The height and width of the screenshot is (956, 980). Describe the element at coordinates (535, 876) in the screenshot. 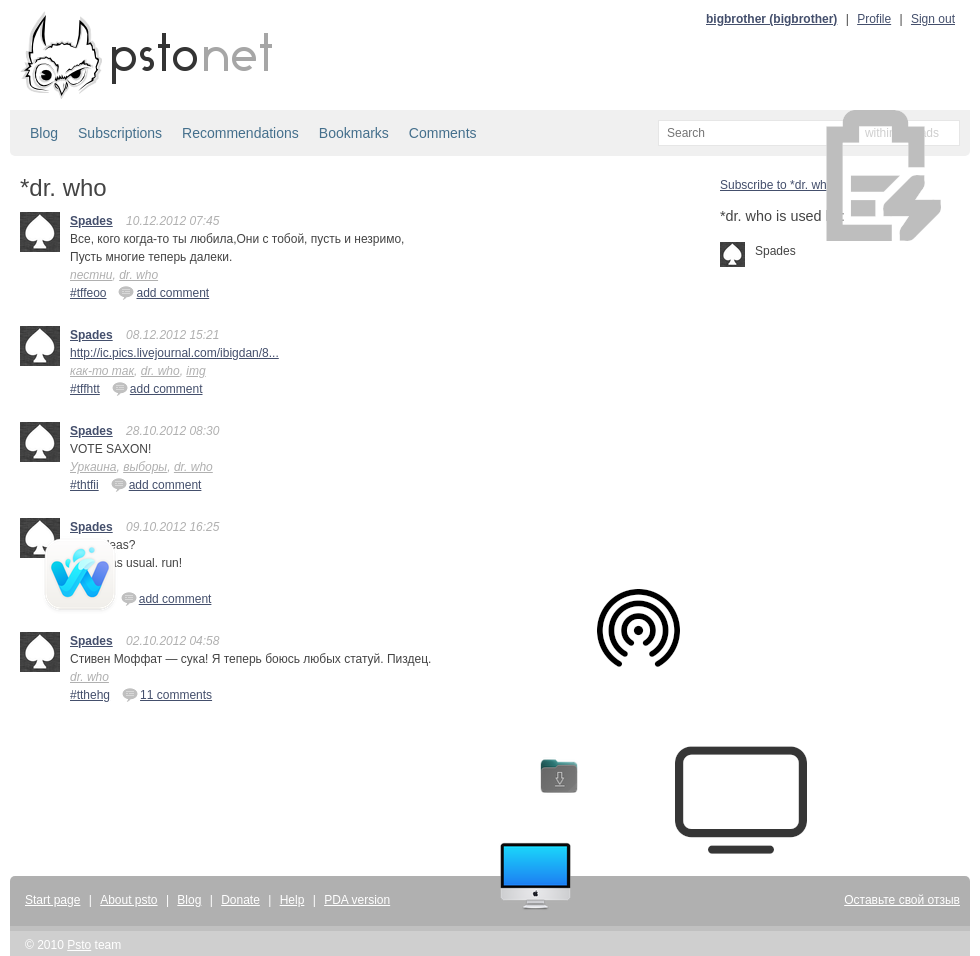

I see `access desktop or computer settings` at that location.